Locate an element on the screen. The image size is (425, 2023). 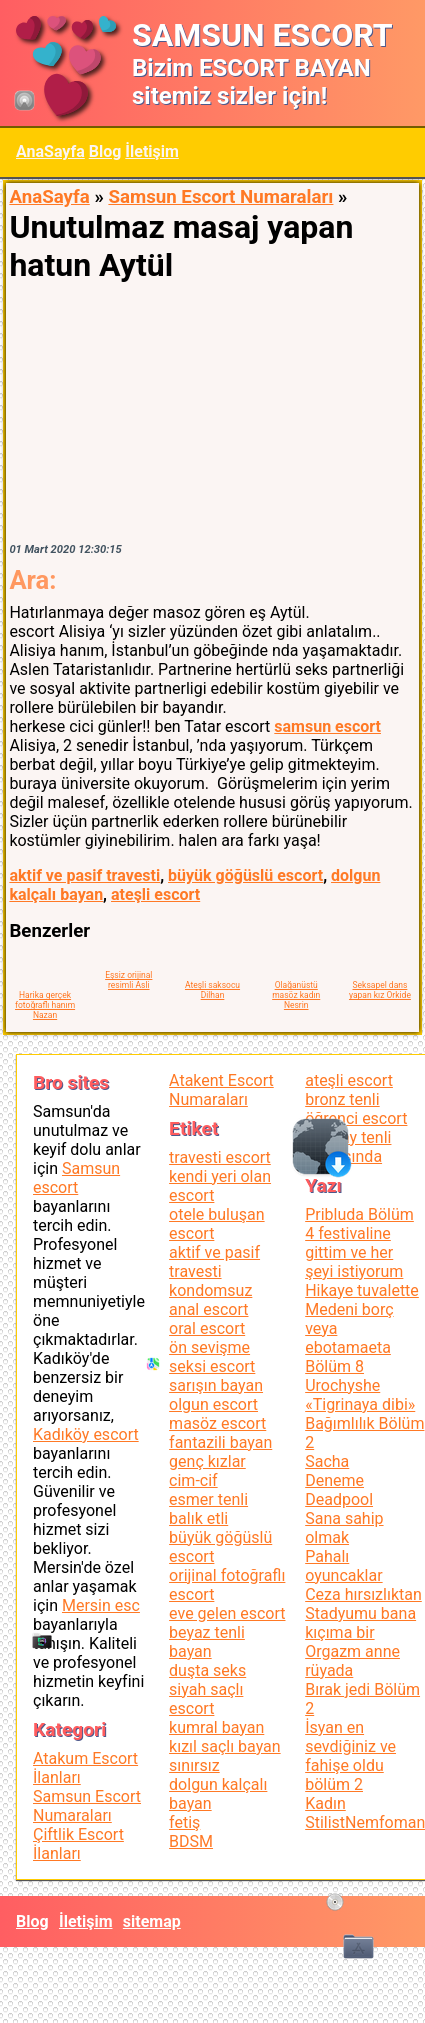
open apple maps is located at coordinates (153, 1364).